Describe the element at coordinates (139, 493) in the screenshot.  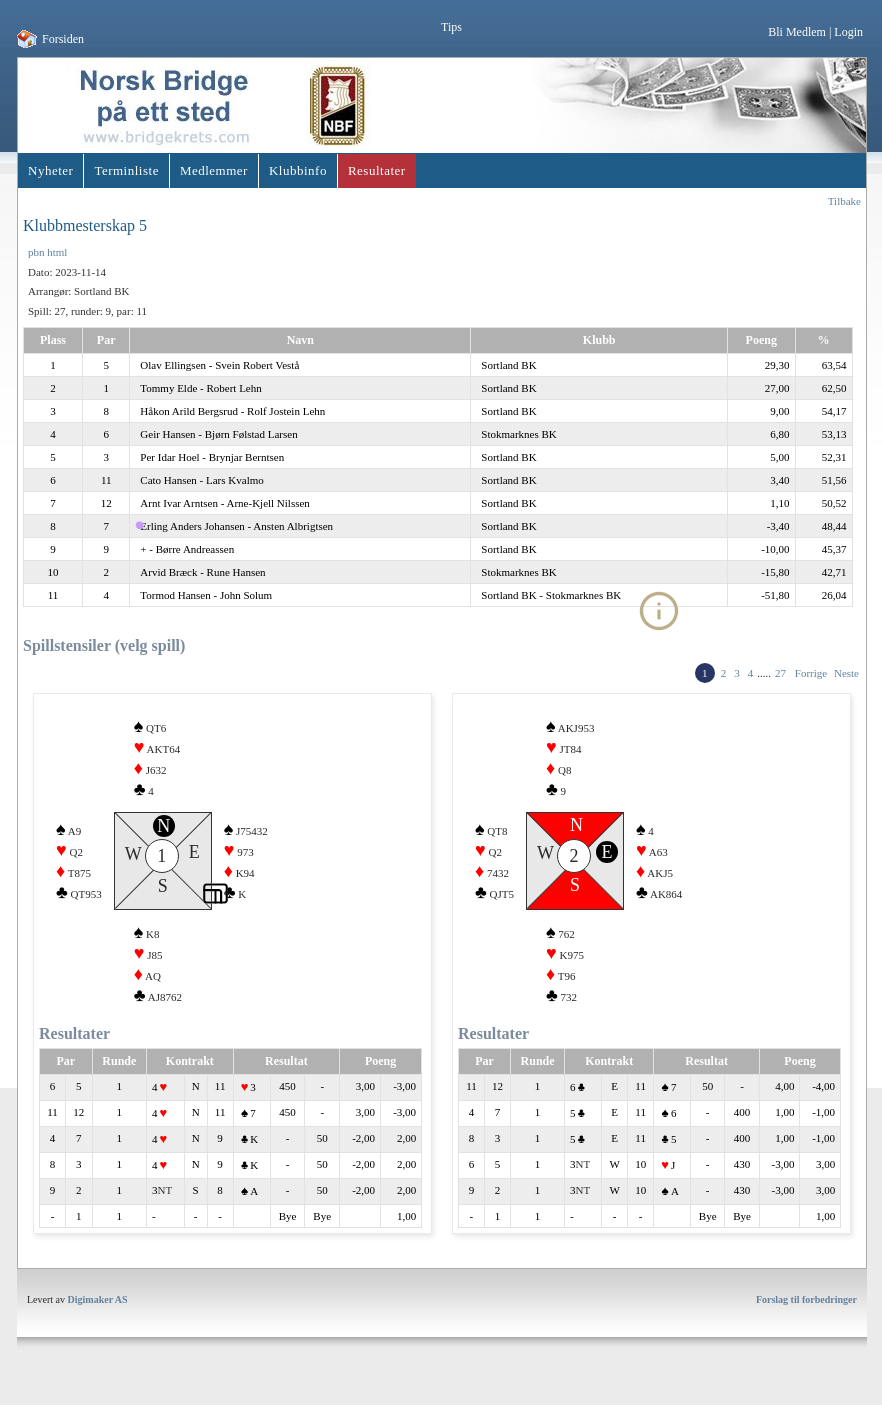
I see `no wifi signal available` at that location.